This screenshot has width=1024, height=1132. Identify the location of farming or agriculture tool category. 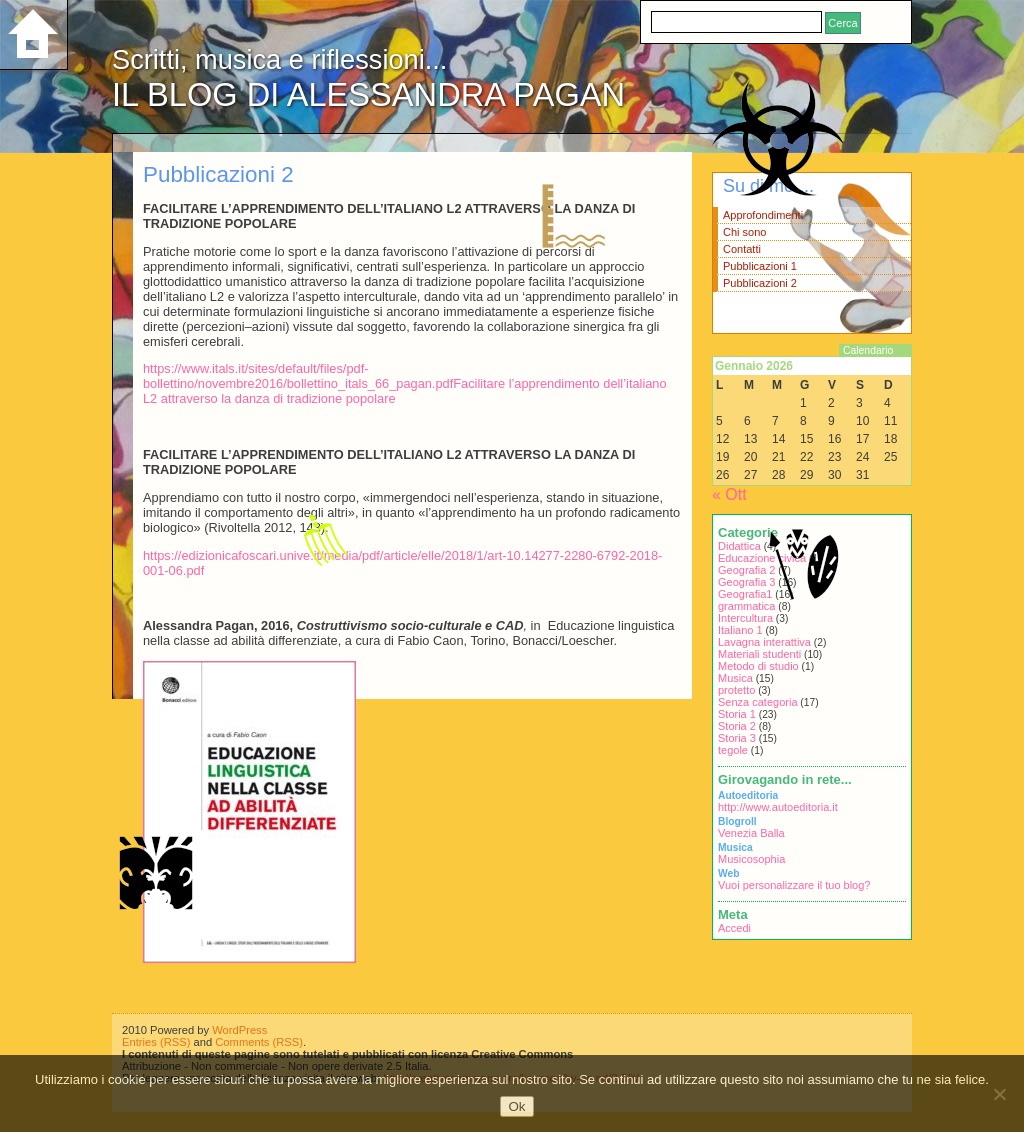
(324, 540).